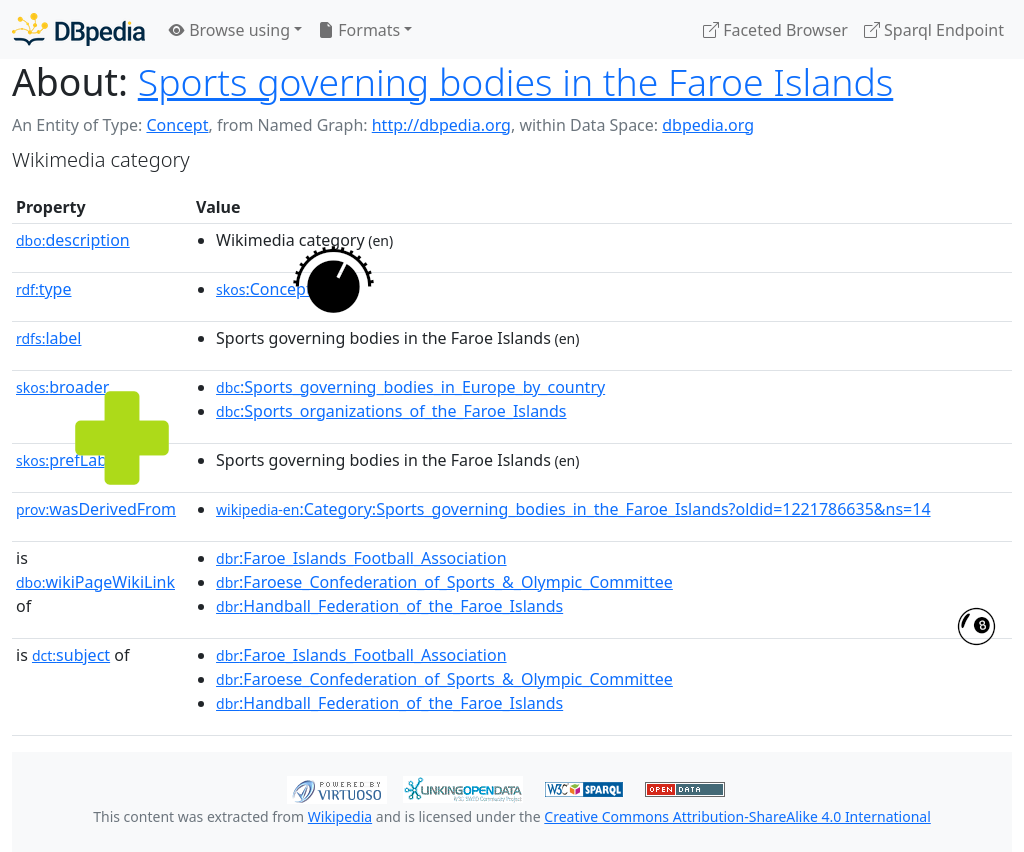 The height and width of the screenshot is (852, 1024). Describe the element at coordinates (333, 279) in the screenshot. I see `adjust volume or settings level` at that location.